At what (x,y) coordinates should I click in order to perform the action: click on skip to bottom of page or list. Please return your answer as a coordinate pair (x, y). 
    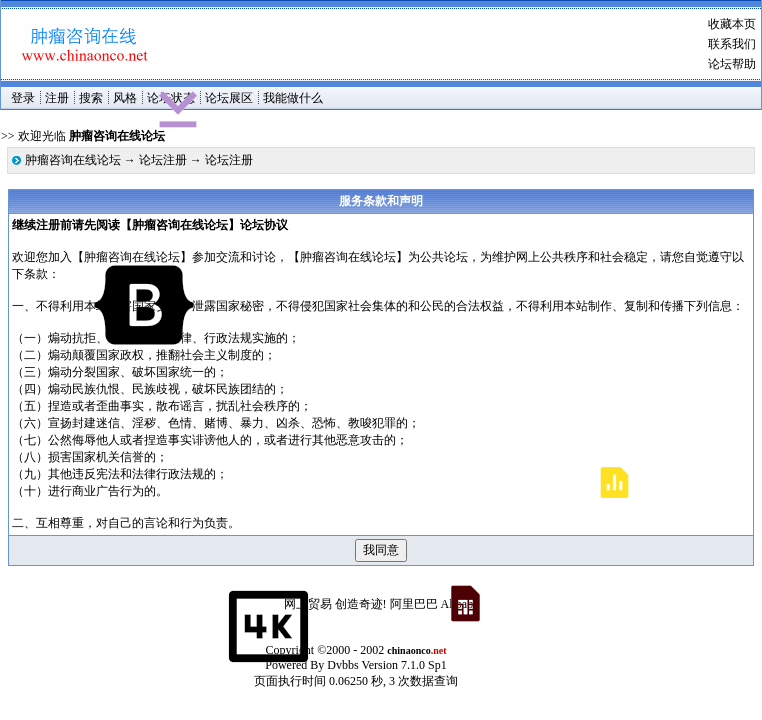
    Looking at the image, I should click on (178, 112).